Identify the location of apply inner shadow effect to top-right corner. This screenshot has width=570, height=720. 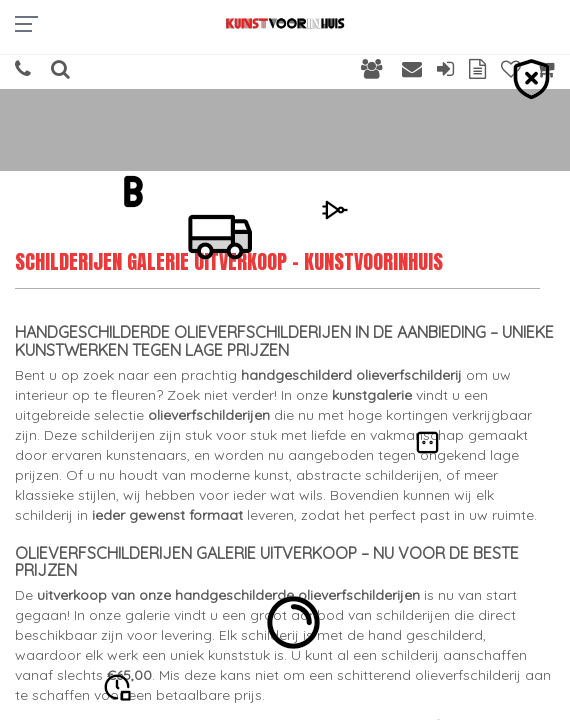
(293, 622).